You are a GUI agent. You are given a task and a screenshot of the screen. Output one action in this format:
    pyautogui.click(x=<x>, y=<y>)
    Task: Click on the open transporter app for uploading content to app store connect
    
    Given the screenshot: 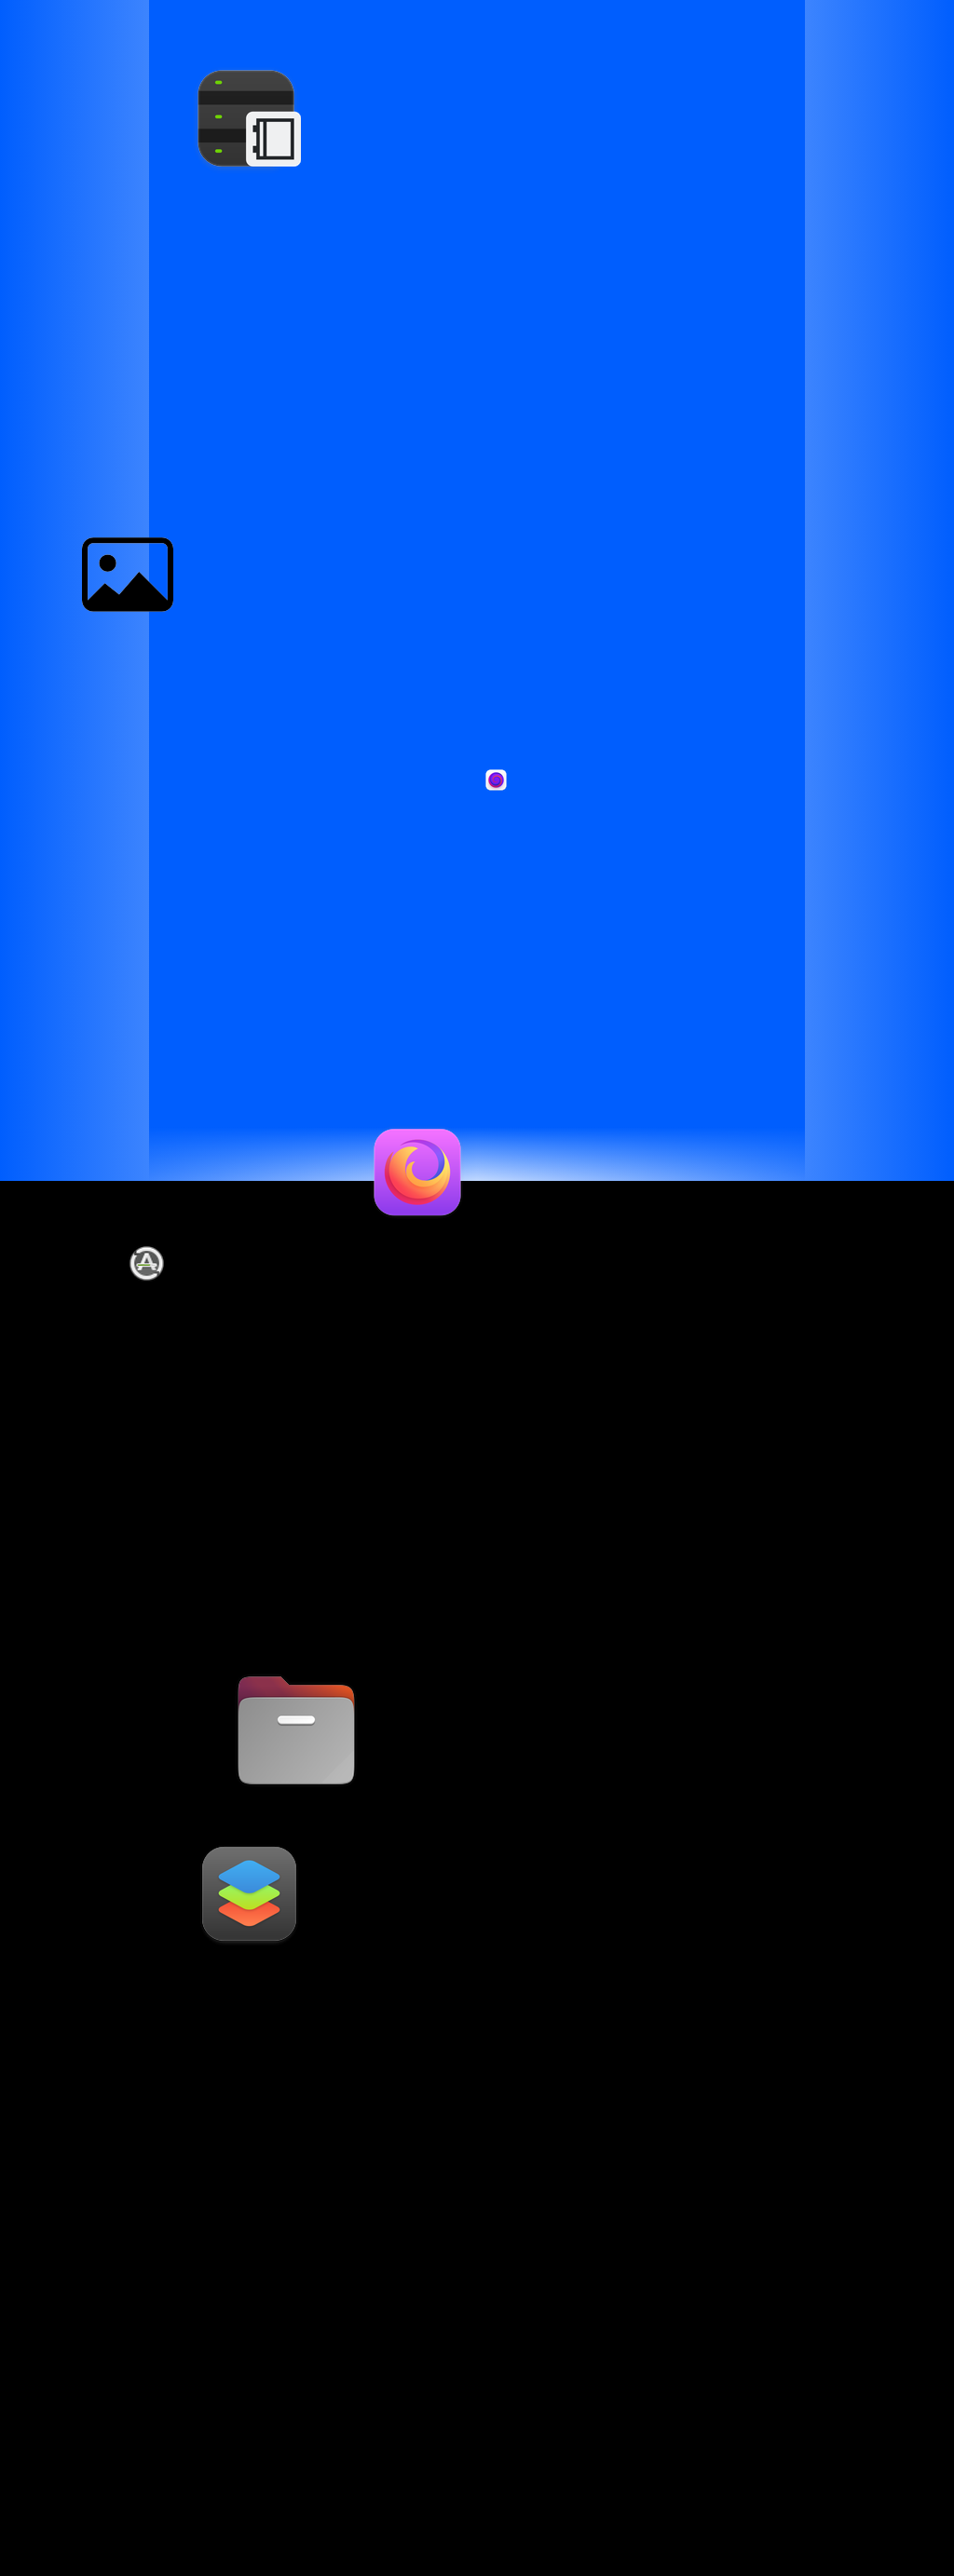 What is the action you would take?
    pyautogui.click(x=496, y=780)
    